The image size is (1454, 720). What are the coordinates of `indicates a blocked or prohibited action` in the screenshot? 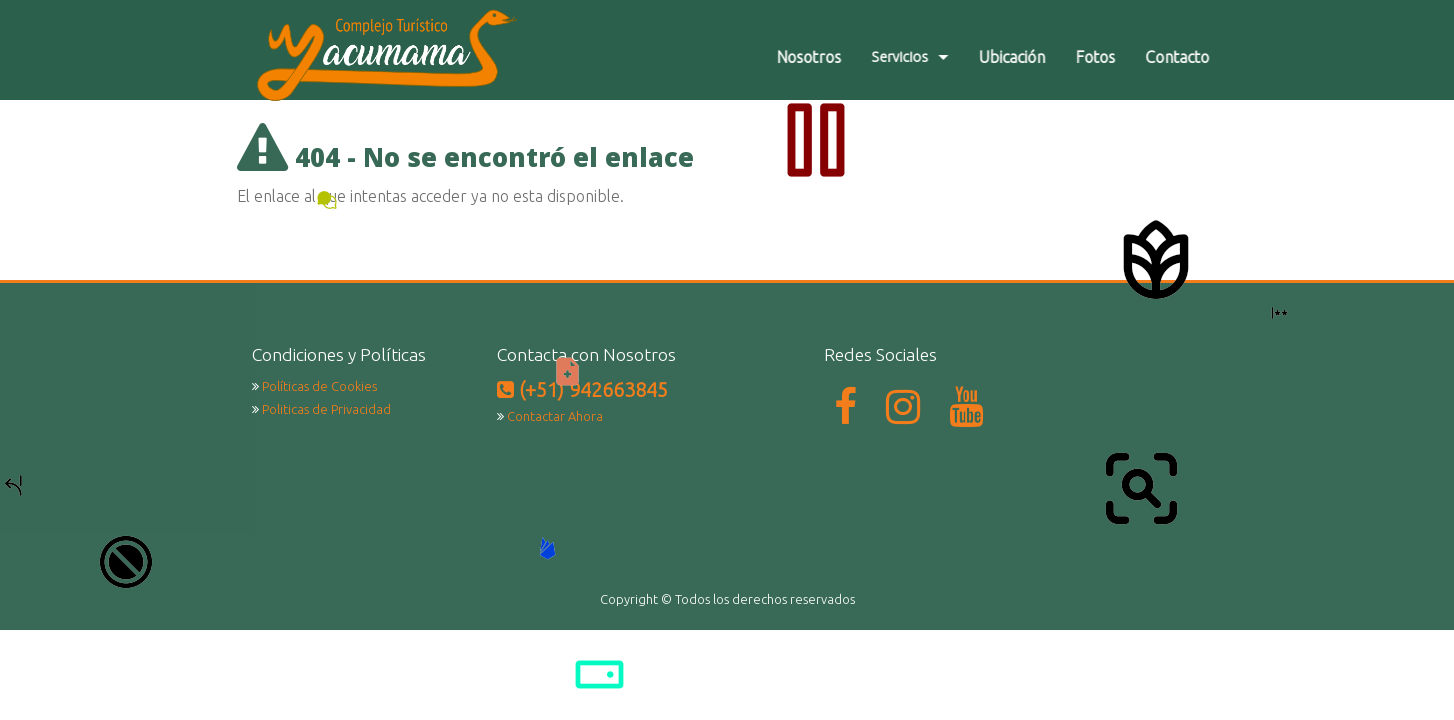 It's located at (126, 562).